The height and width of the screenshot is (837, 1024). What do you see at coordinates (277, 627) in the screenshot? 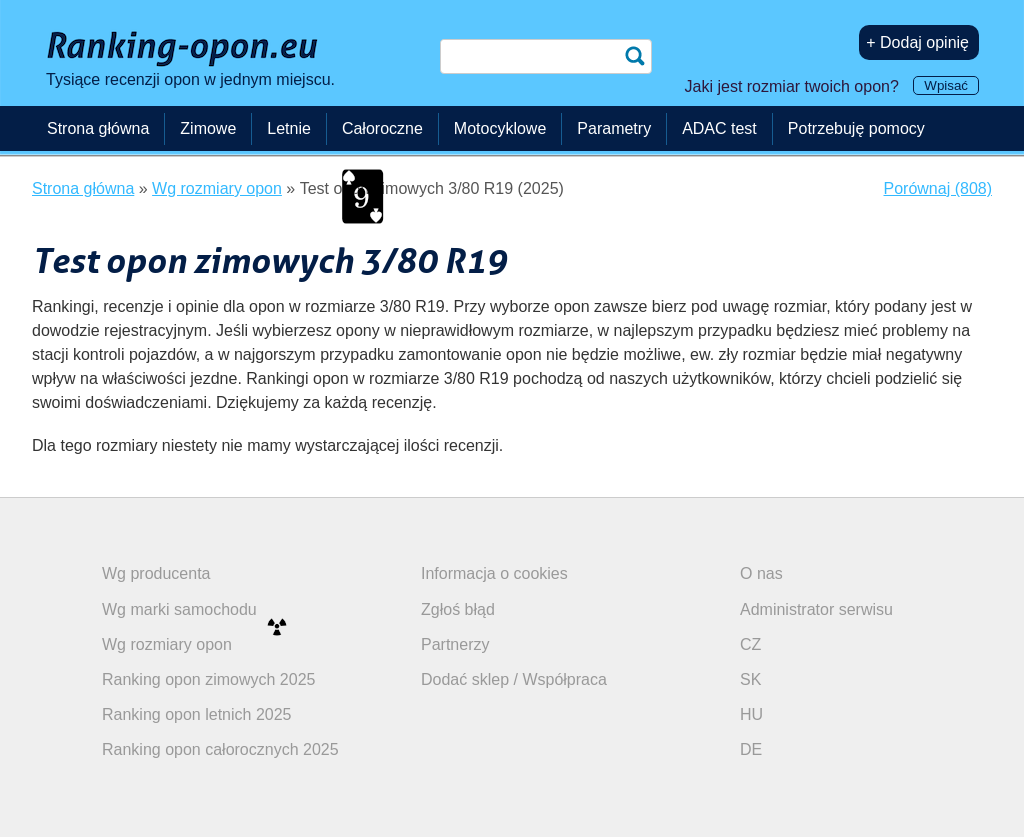
I see `indicates radioactive or hazardous material warning` at bounding box center [277, 627].